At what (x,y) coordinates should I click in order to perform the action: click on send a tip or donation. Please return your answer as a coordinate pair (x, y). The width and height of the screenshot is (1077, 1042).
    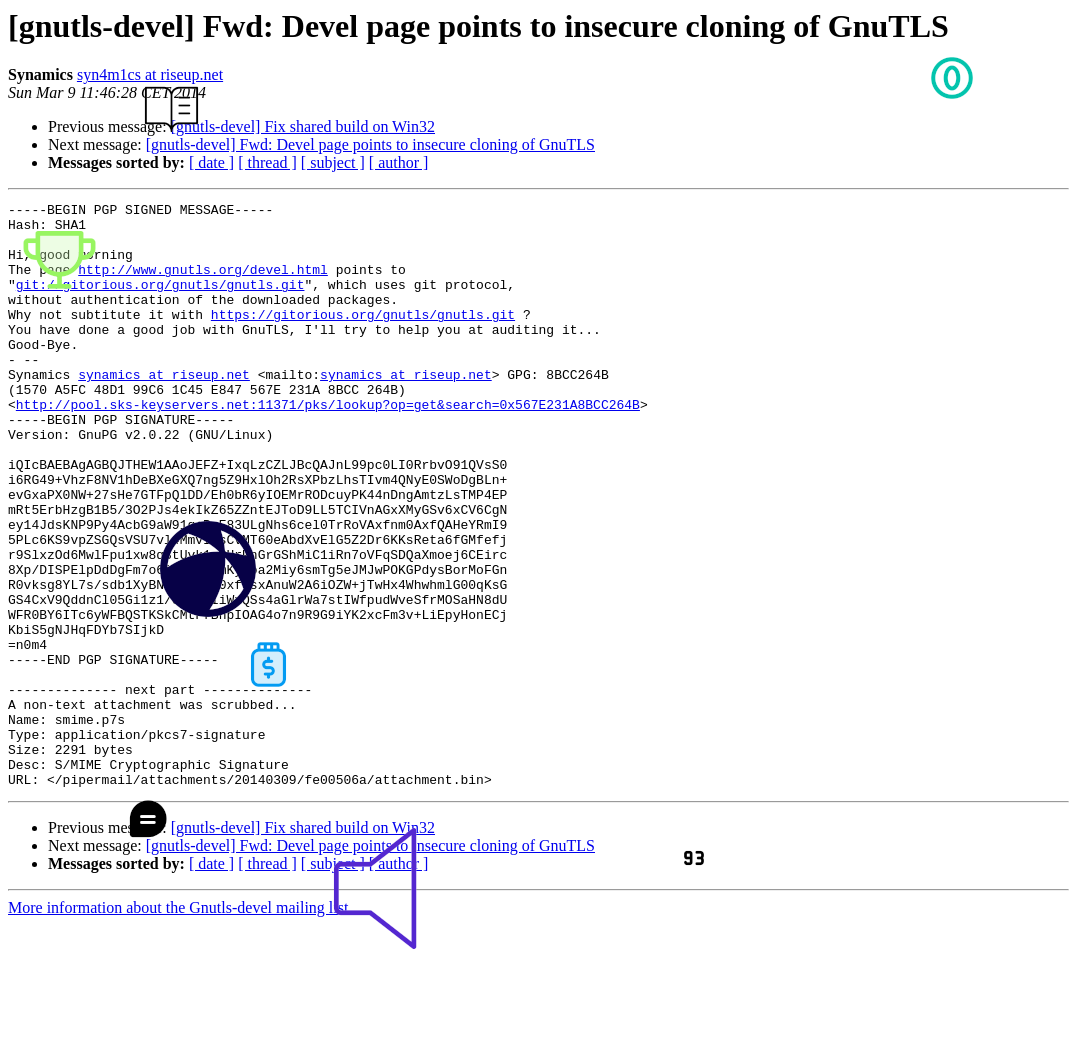
    Looking at the image, I should click on (268, 664).